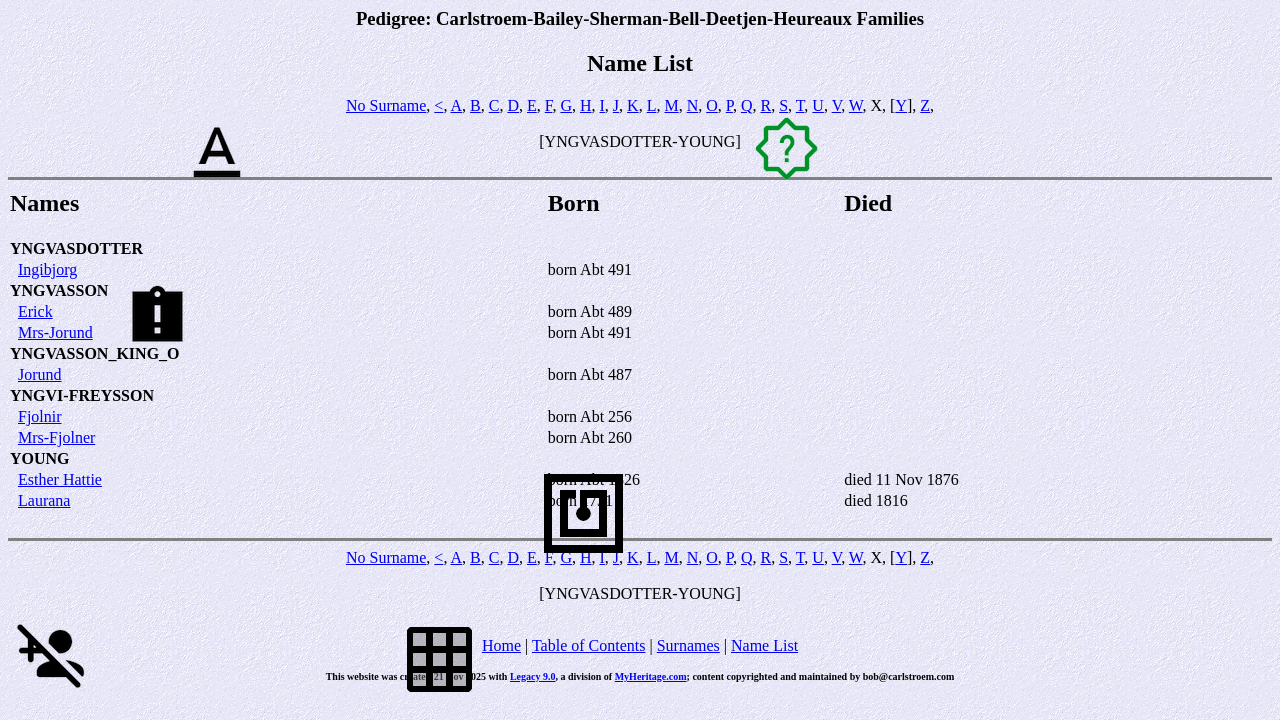 The width and height of the screenshot is (1280, 720). I want to click on indicates adding contacts is disabled, so click(51, 653).